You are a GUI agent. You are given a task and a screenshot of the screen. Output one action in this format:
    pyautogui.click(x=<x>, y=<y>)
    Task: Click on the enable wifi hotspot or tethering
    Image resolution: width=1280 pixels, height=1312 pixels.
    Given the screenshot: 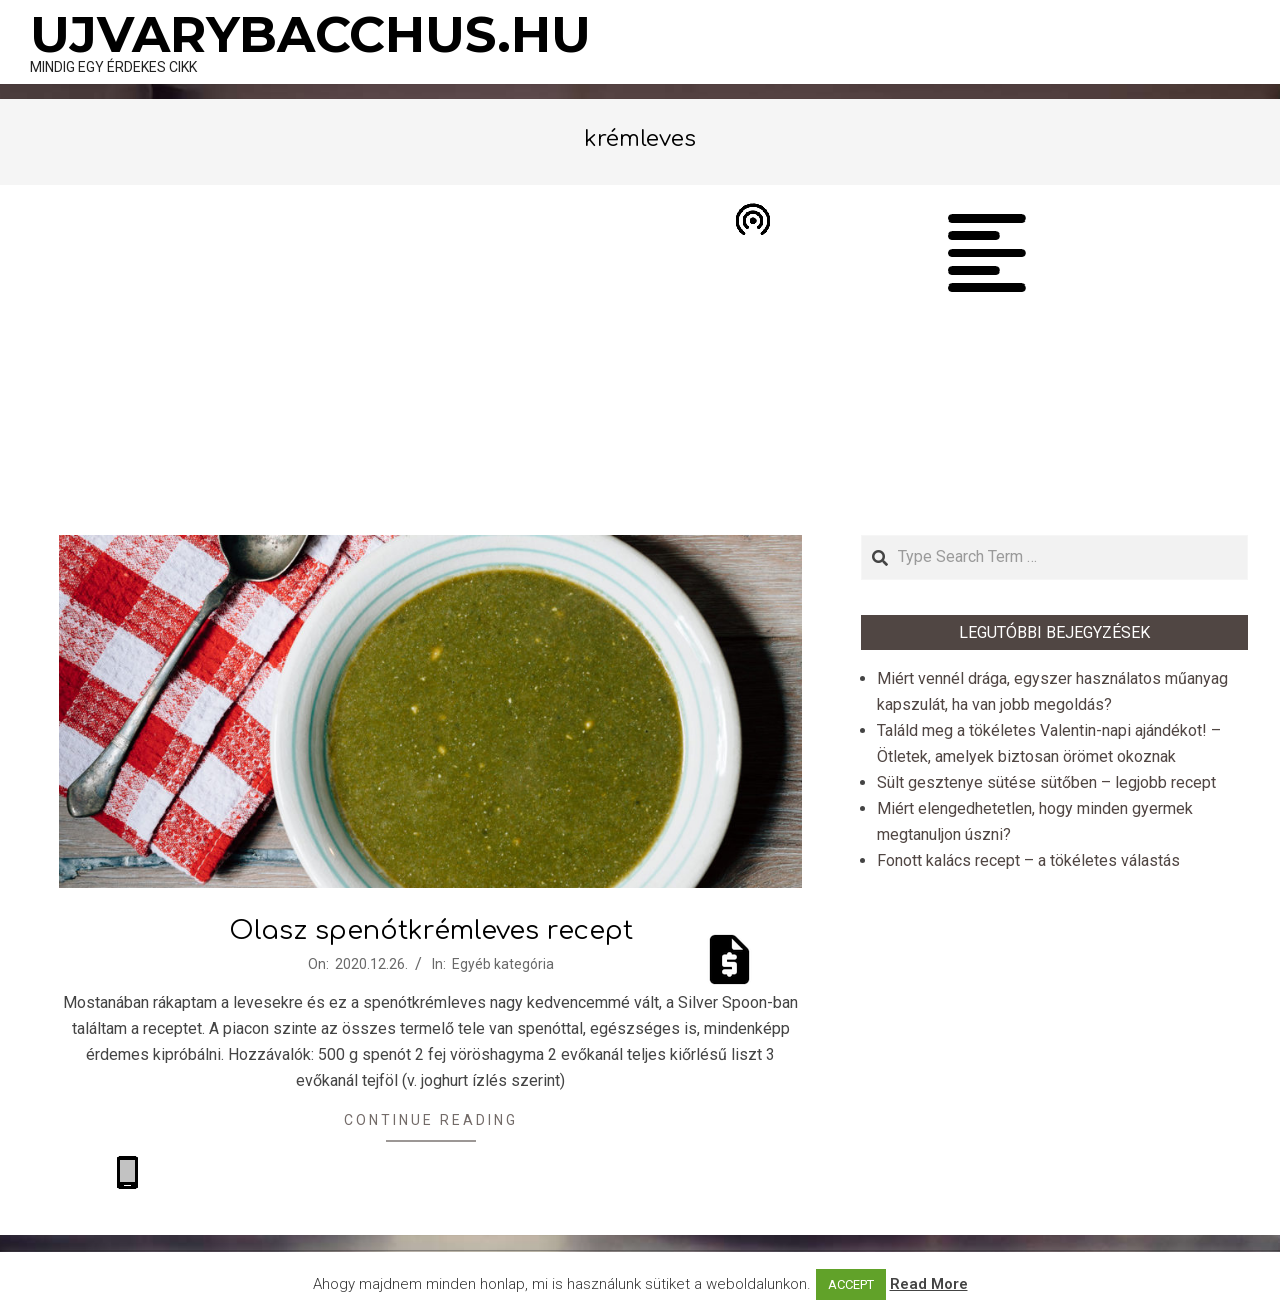 What is the action you would take?
    pyautogui.click(x=753, y=219)
    